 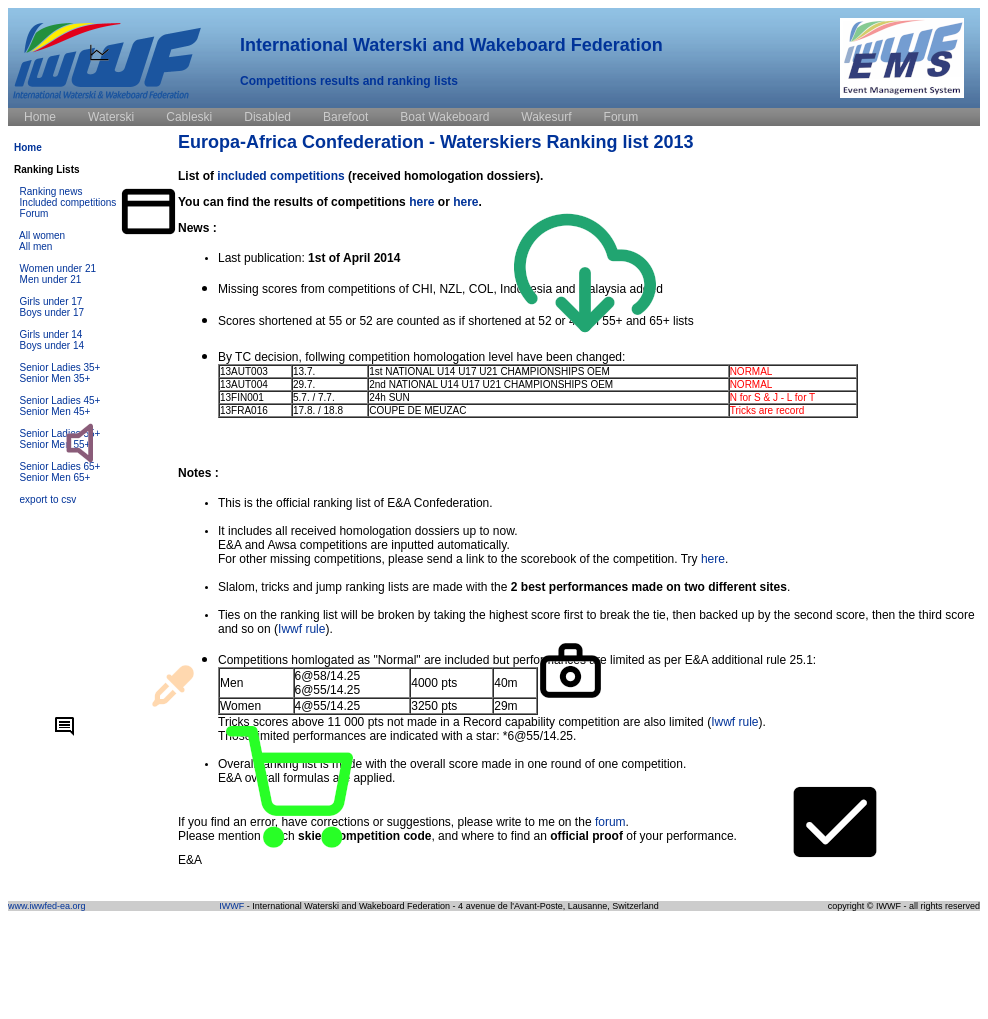 What do you see at coordinates (570, 670) in the screenshot?
I see `open camera to take a photo` at bounding box center [570, 670].